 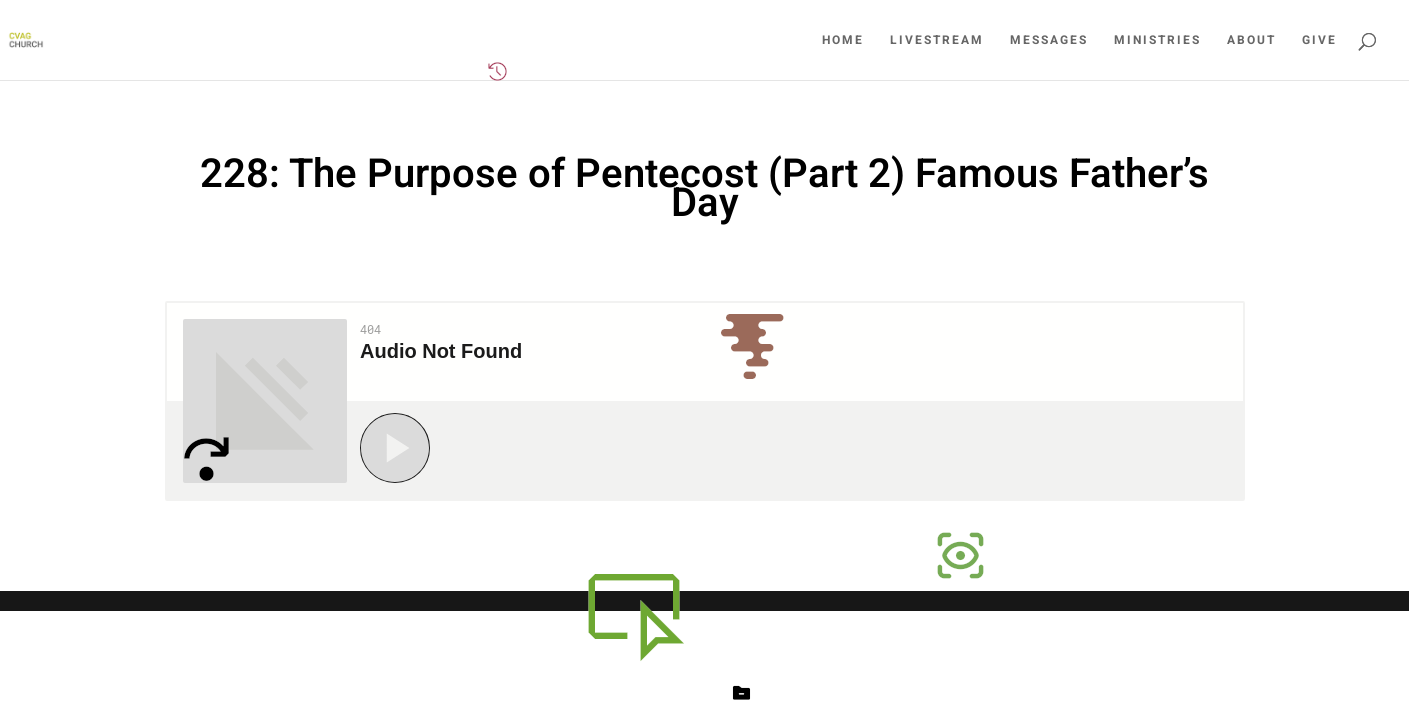 What do you see at coordinates (741, 692) in the screenshot?
I see `remove a folder` at bounding box center [741, 692].